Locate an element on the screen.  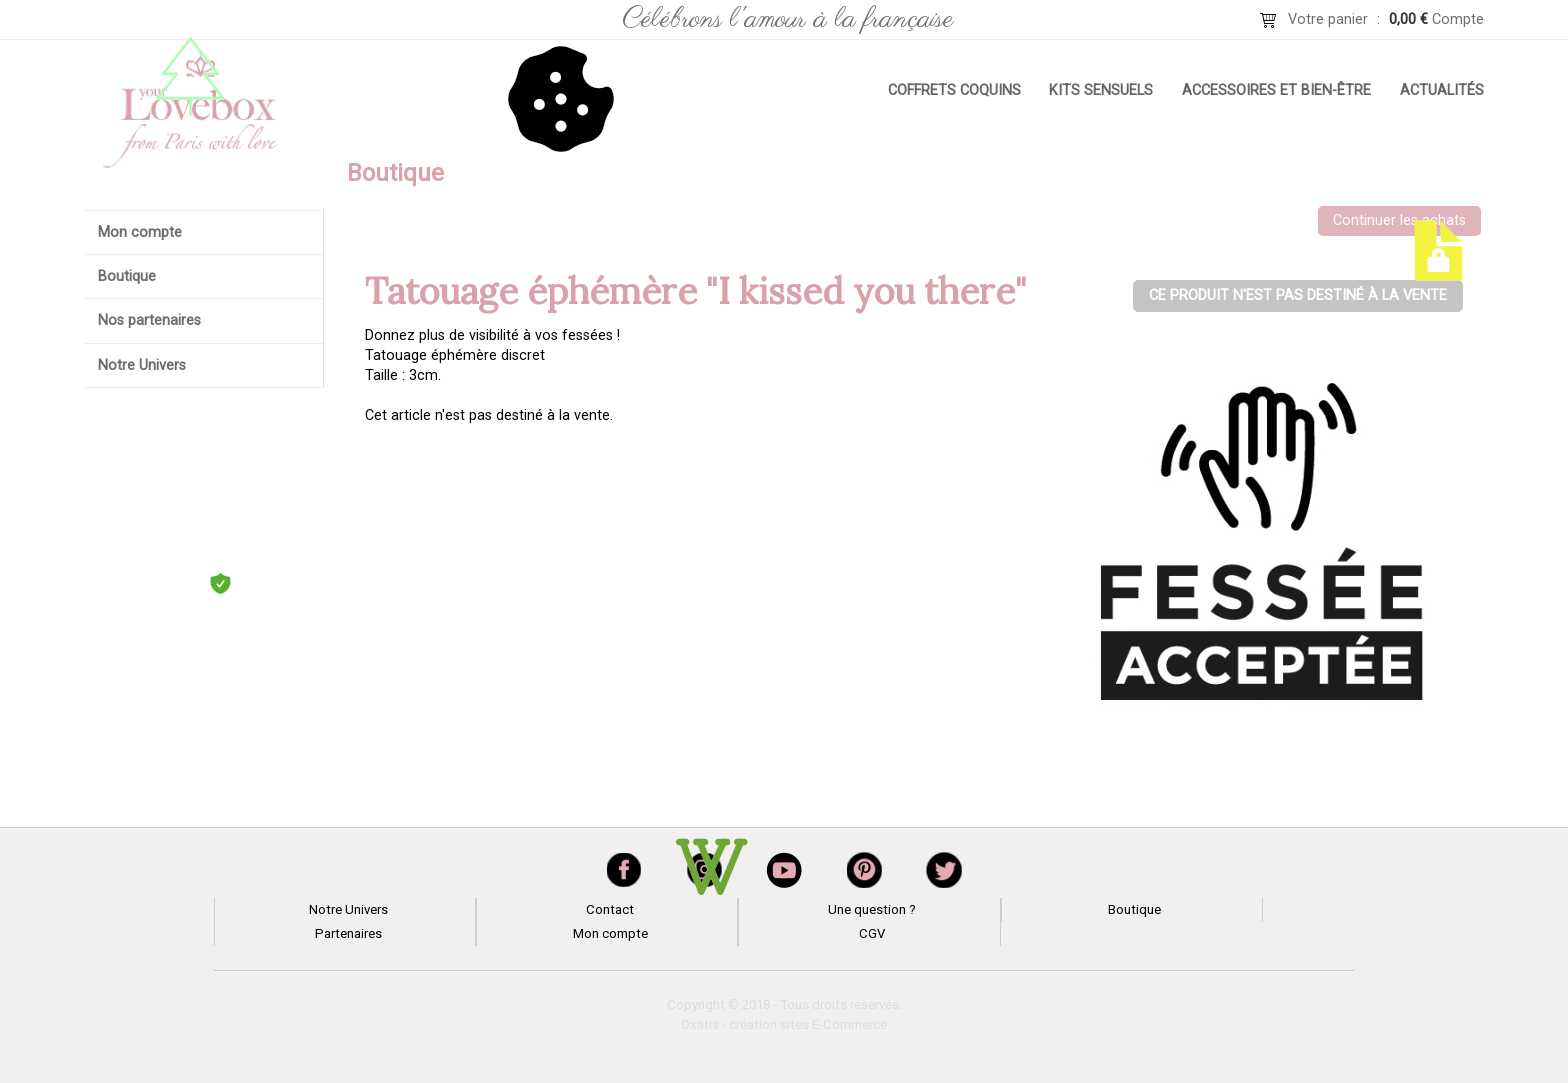
manage cookie consent preferences is located at coordinates (561, 99).